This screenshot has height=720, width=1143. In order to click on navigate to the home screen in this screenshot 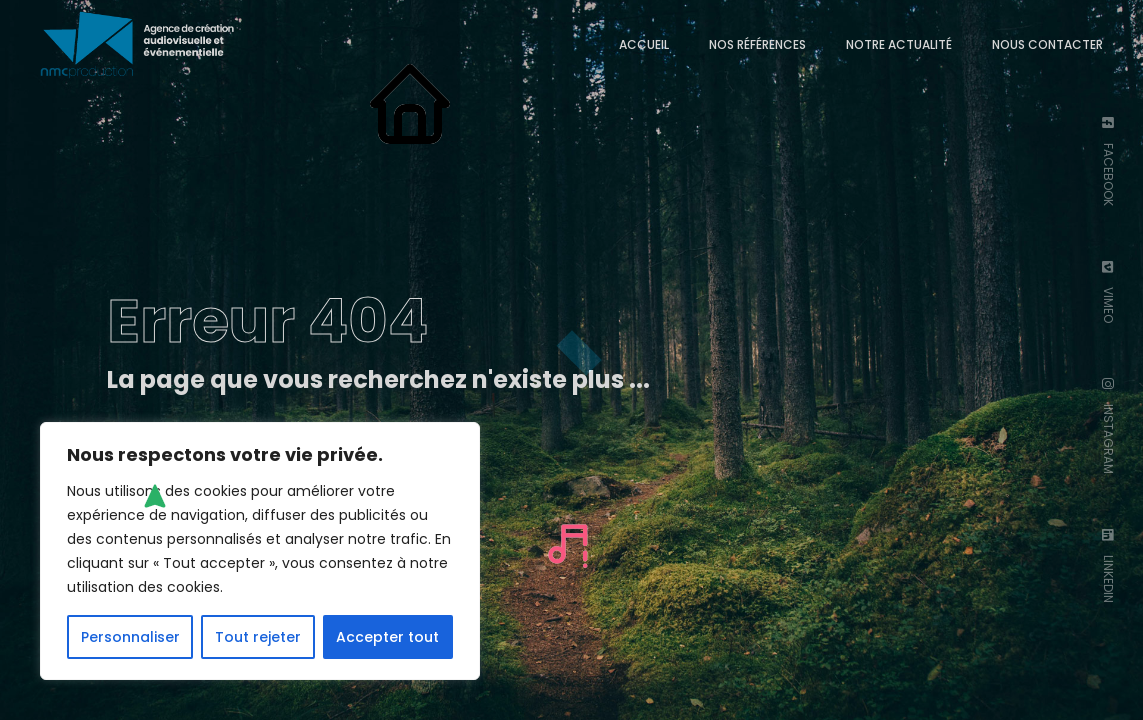, I will do `click(410, 104)`.